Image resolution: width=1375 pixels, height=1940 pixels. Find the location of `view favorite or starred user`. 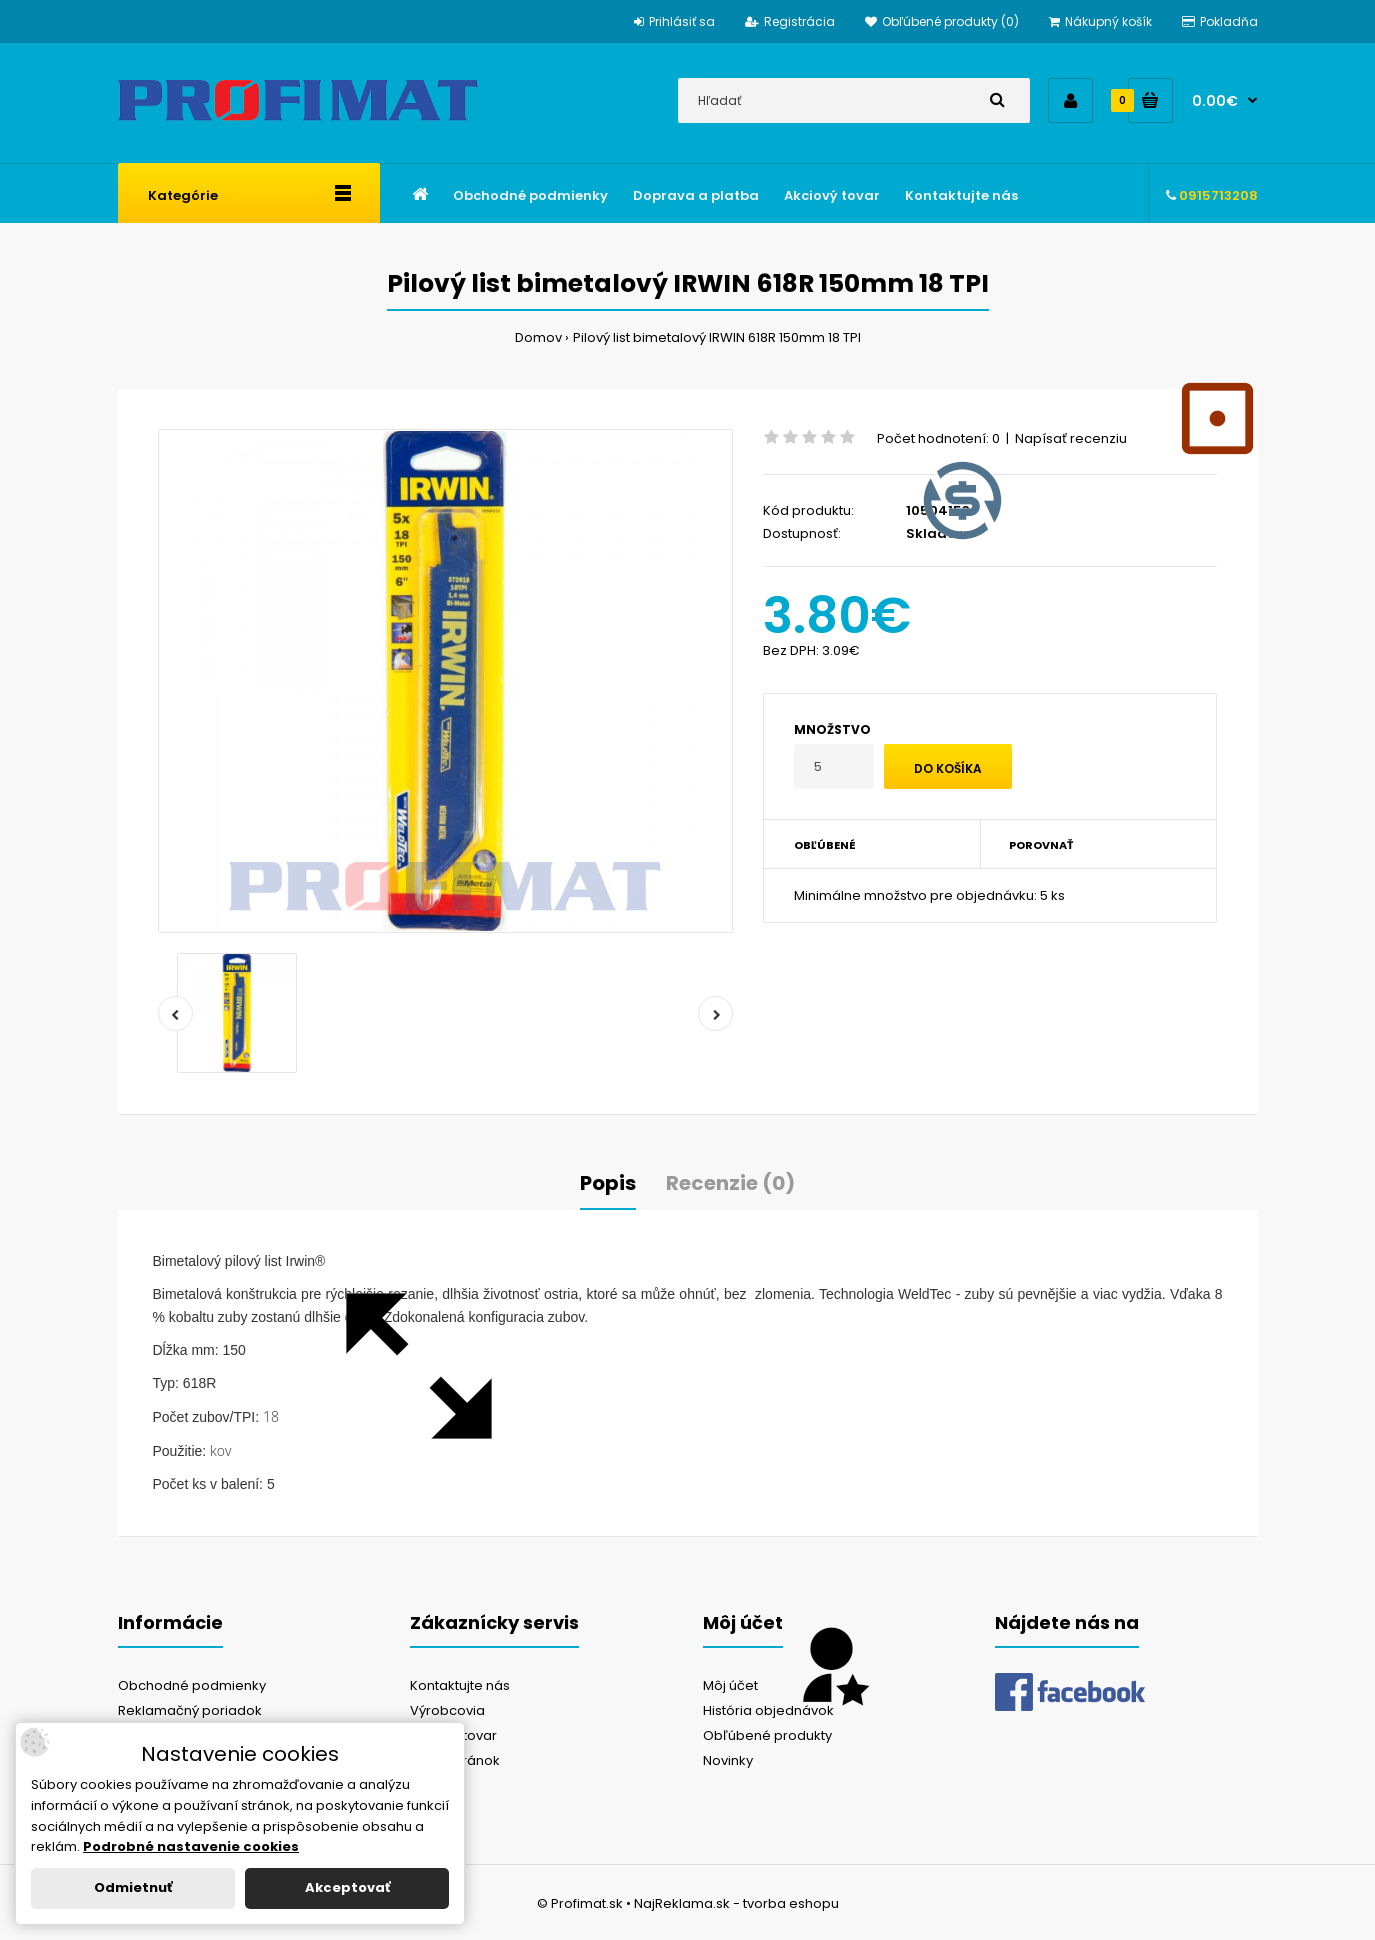

view favorite or starred user is located at coordinates (831, 1666).